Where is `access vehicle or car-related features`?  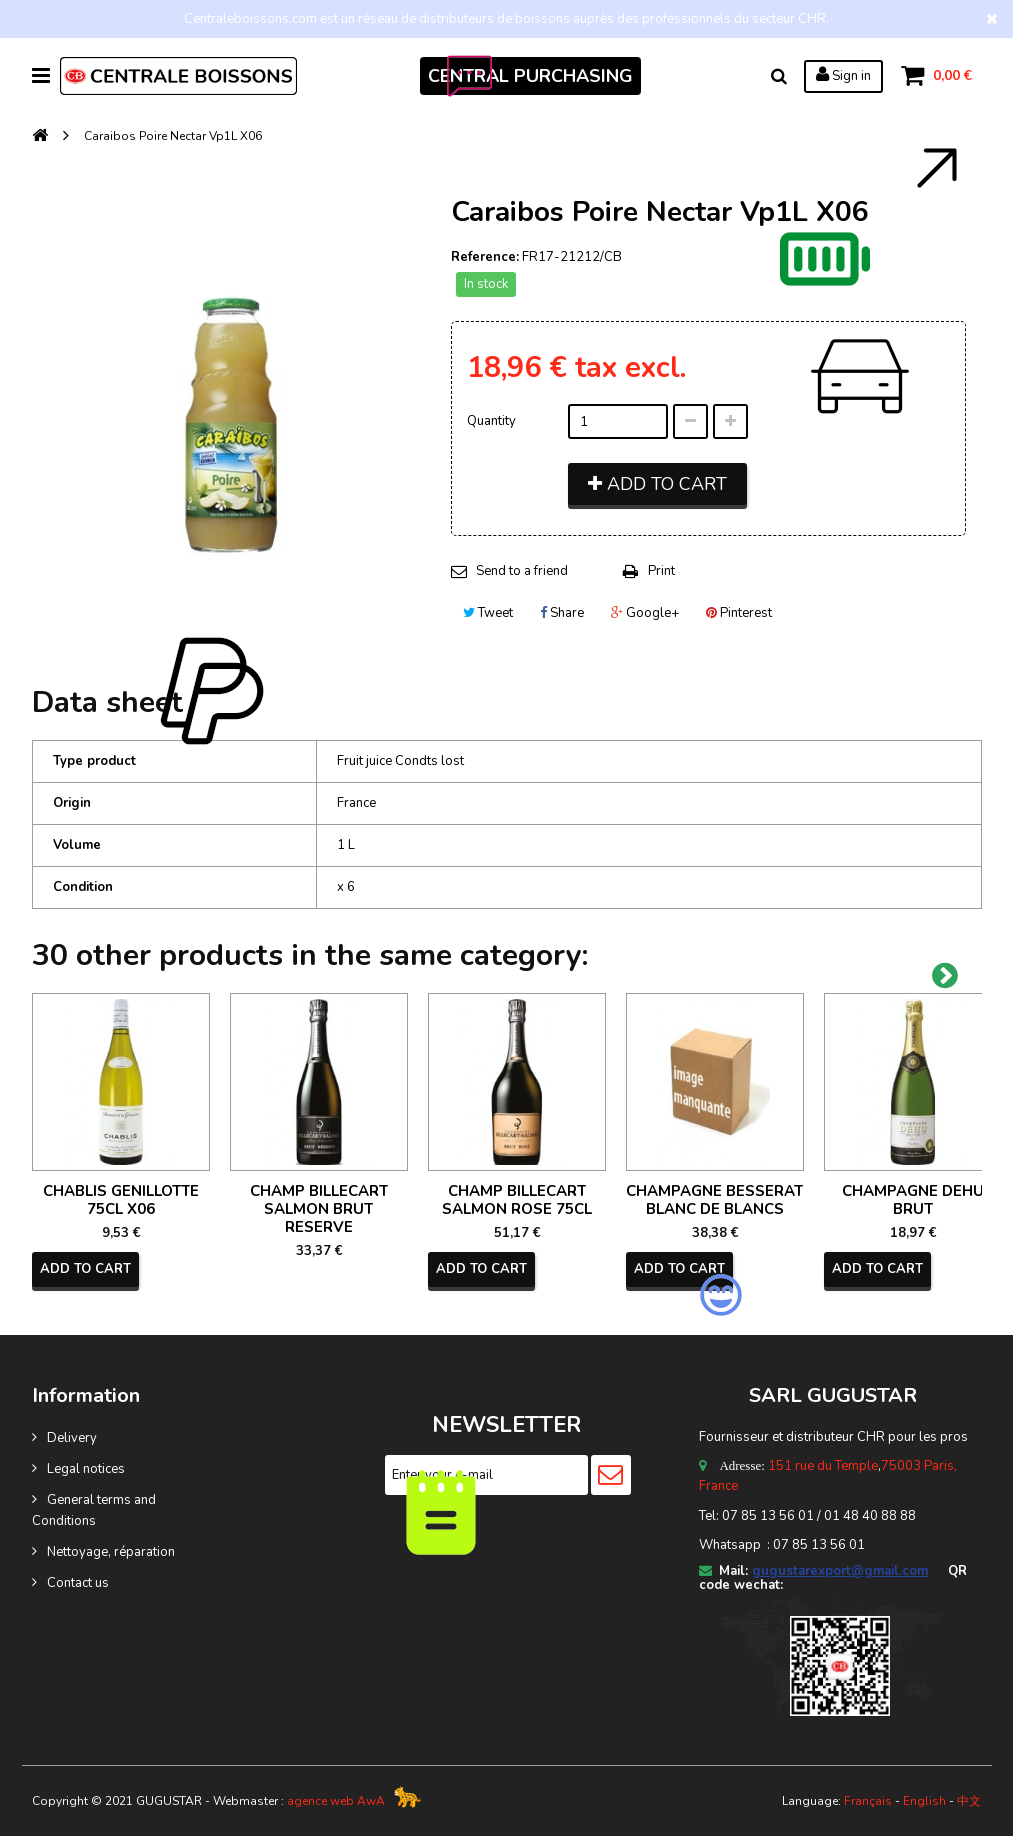
access vehicle or car-related features is located at coordinates (860, 378).